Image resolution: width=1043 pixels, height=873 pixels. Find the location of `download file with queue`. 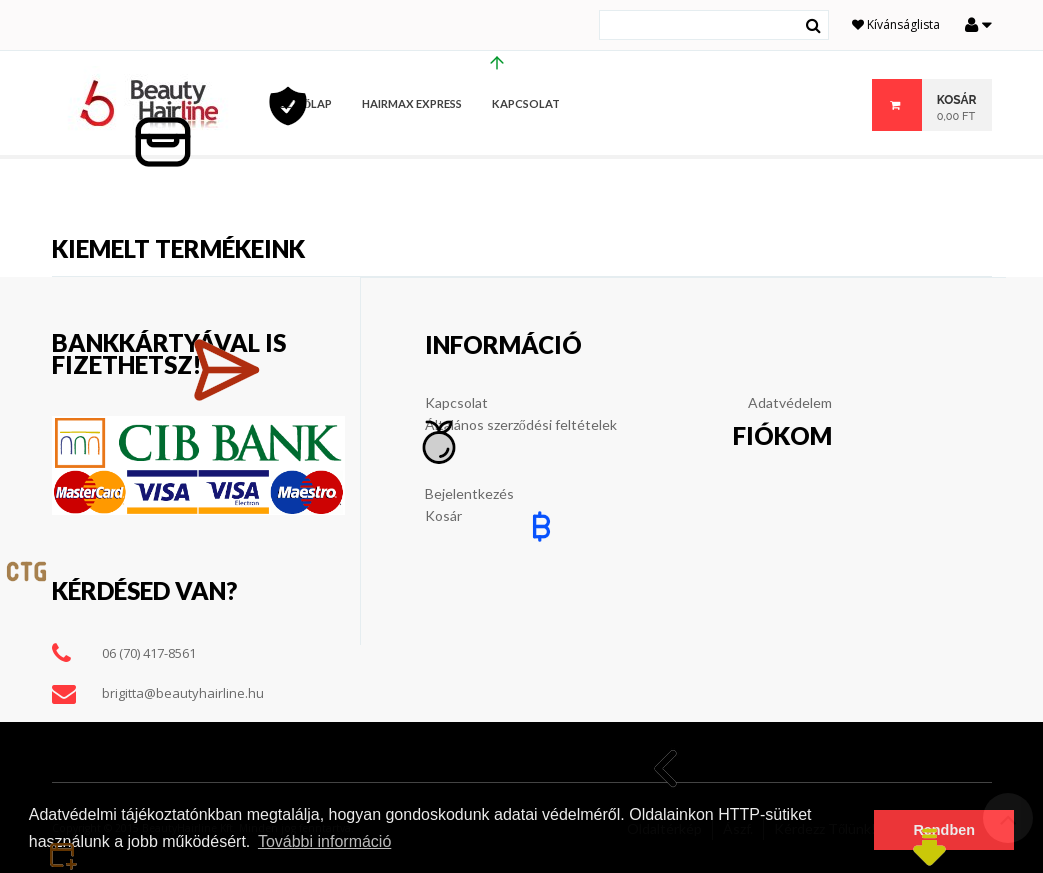

download file with queue is located at coordinates (929, 847).